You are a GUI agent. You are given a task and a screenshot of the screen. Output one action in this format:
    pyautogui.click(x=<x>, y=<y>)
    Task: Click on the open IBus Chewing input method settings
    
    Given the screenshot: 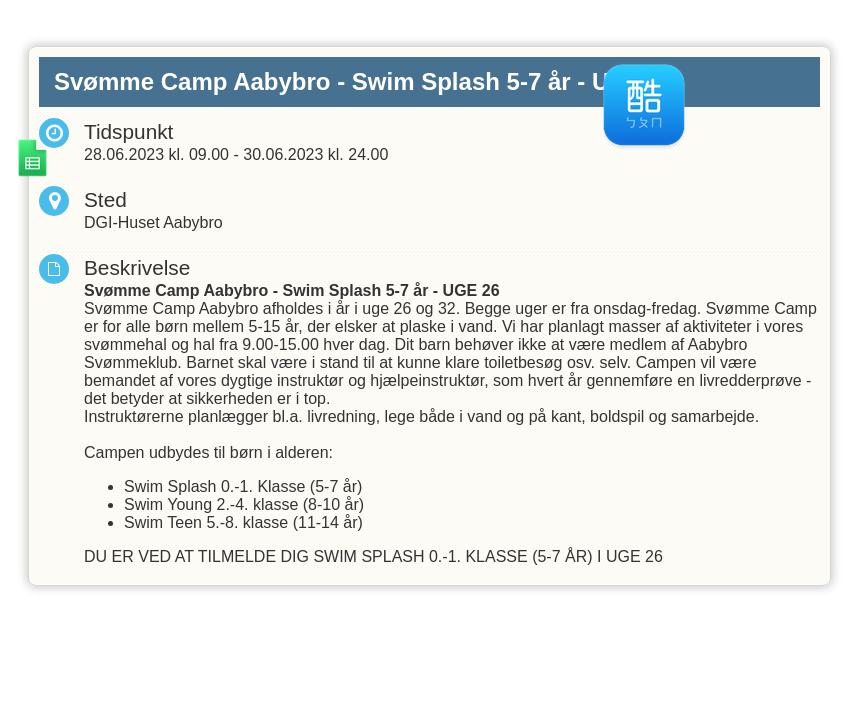 What is the action you would take?
    pyautogui.click(x=644, y=105)
    